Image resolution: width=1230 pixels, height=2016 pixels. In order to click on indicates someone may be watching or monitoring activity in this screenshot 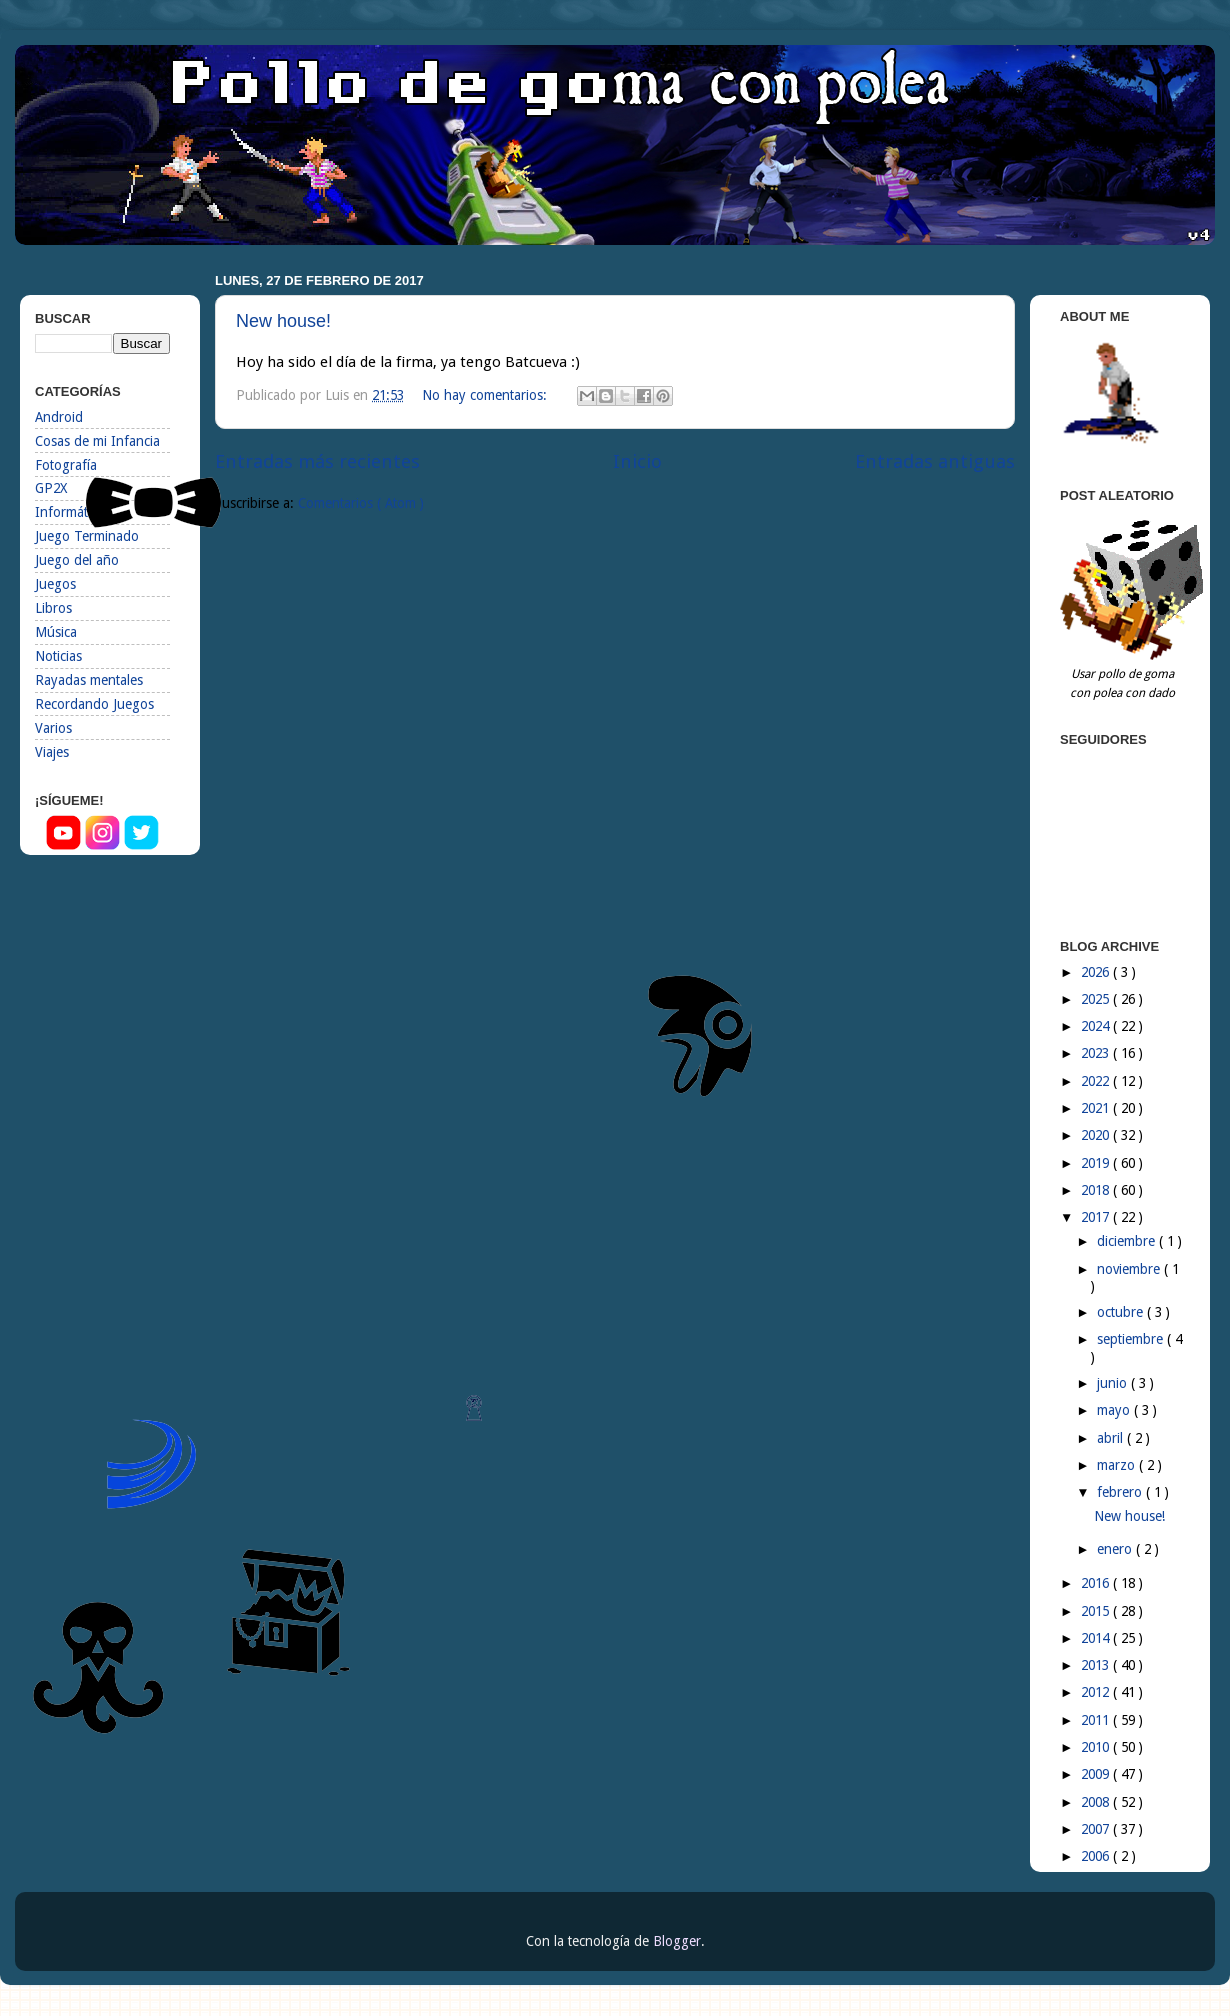, I will do `click(474, 1408)`.